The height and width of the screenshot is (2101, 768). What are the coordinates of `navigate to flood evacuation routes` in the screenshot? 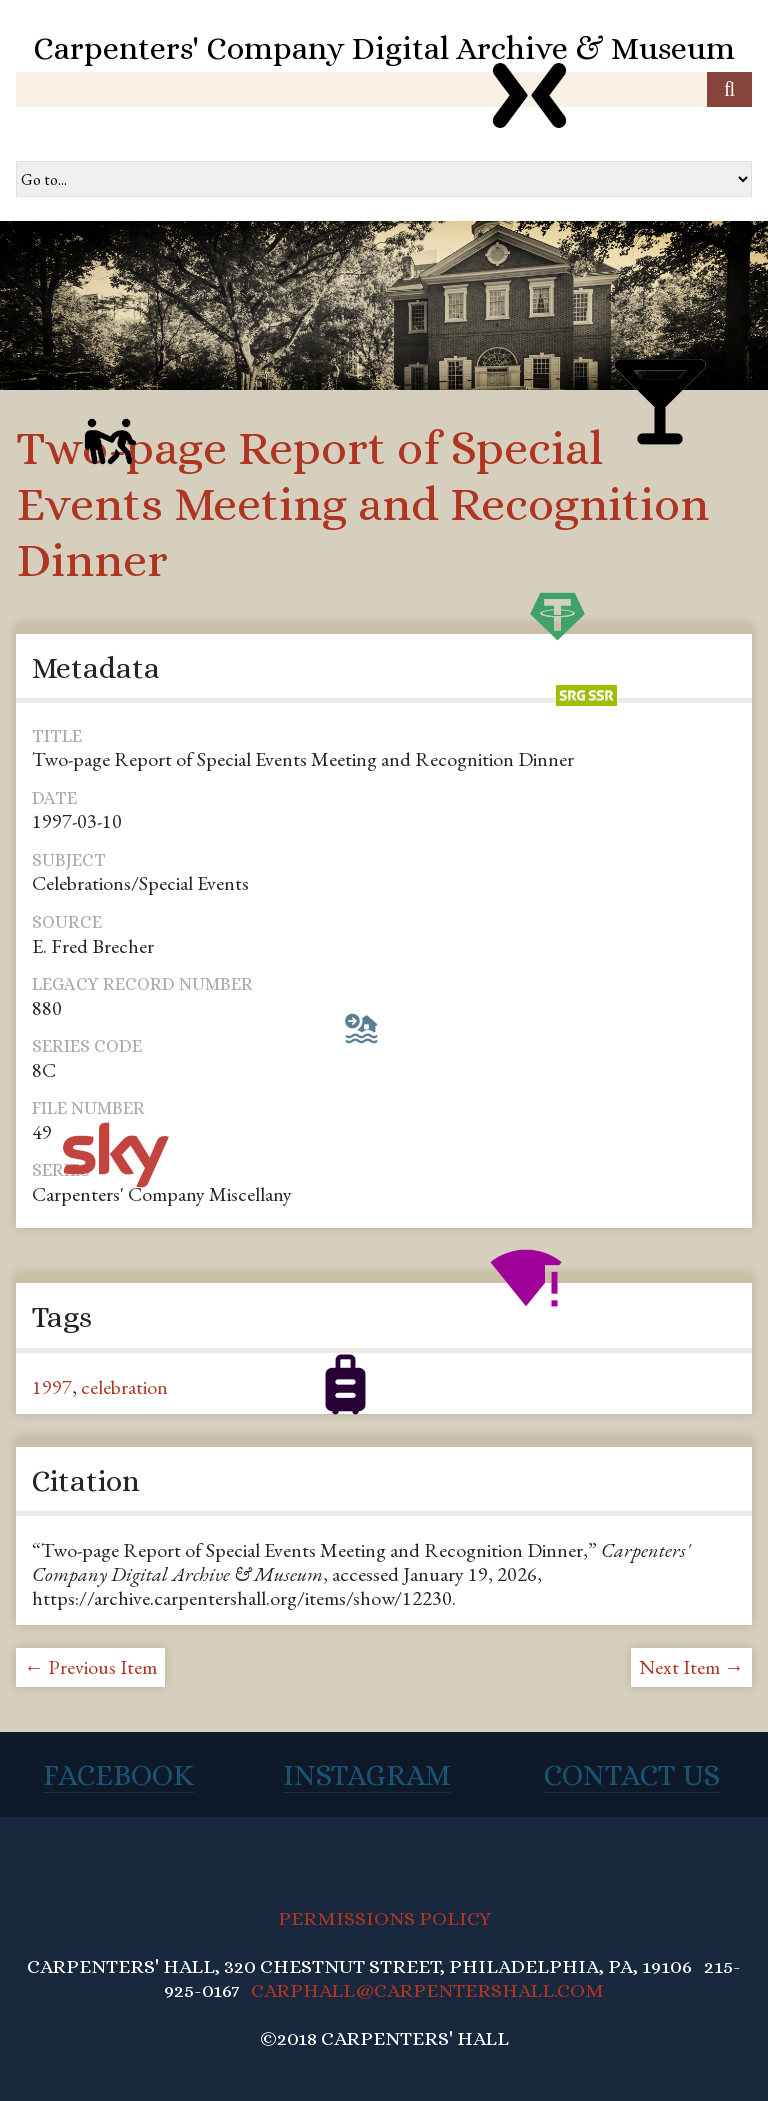 It's located at (361, 1028).